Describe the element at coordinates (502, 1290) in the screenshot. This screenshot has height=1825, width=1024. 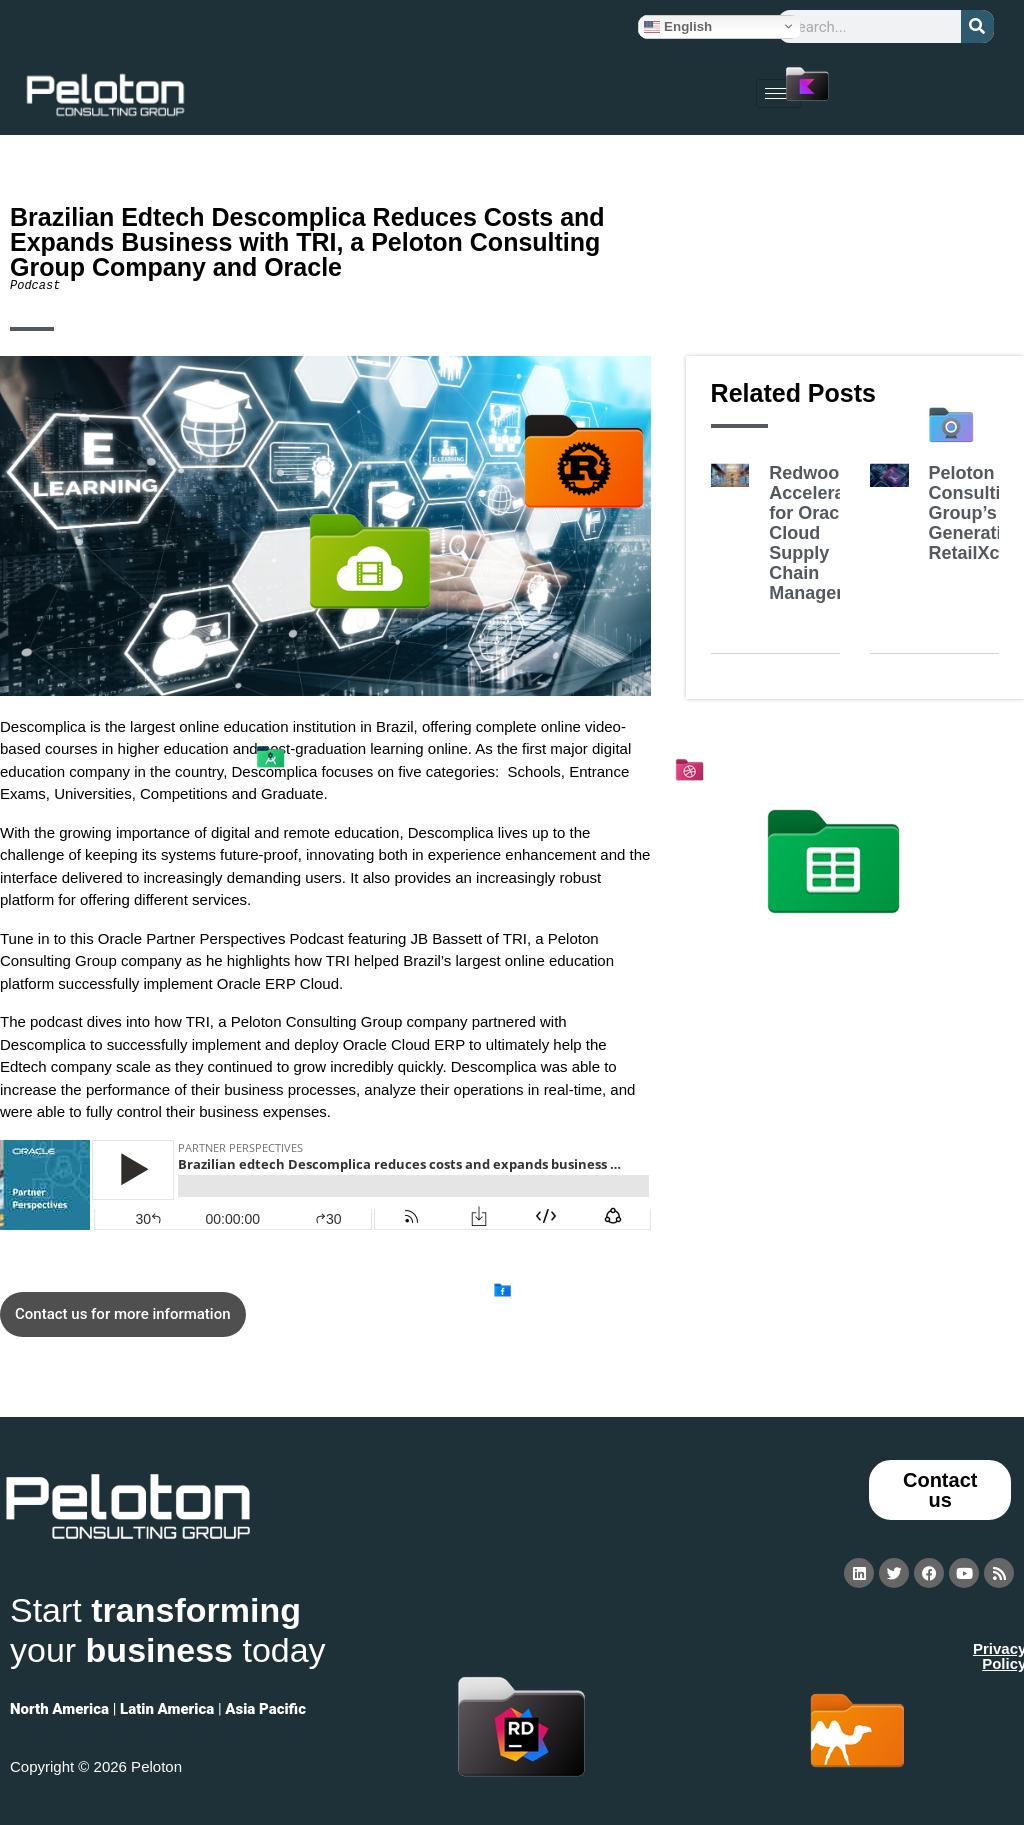
I see `open folder containing facebook-related files` at that location.